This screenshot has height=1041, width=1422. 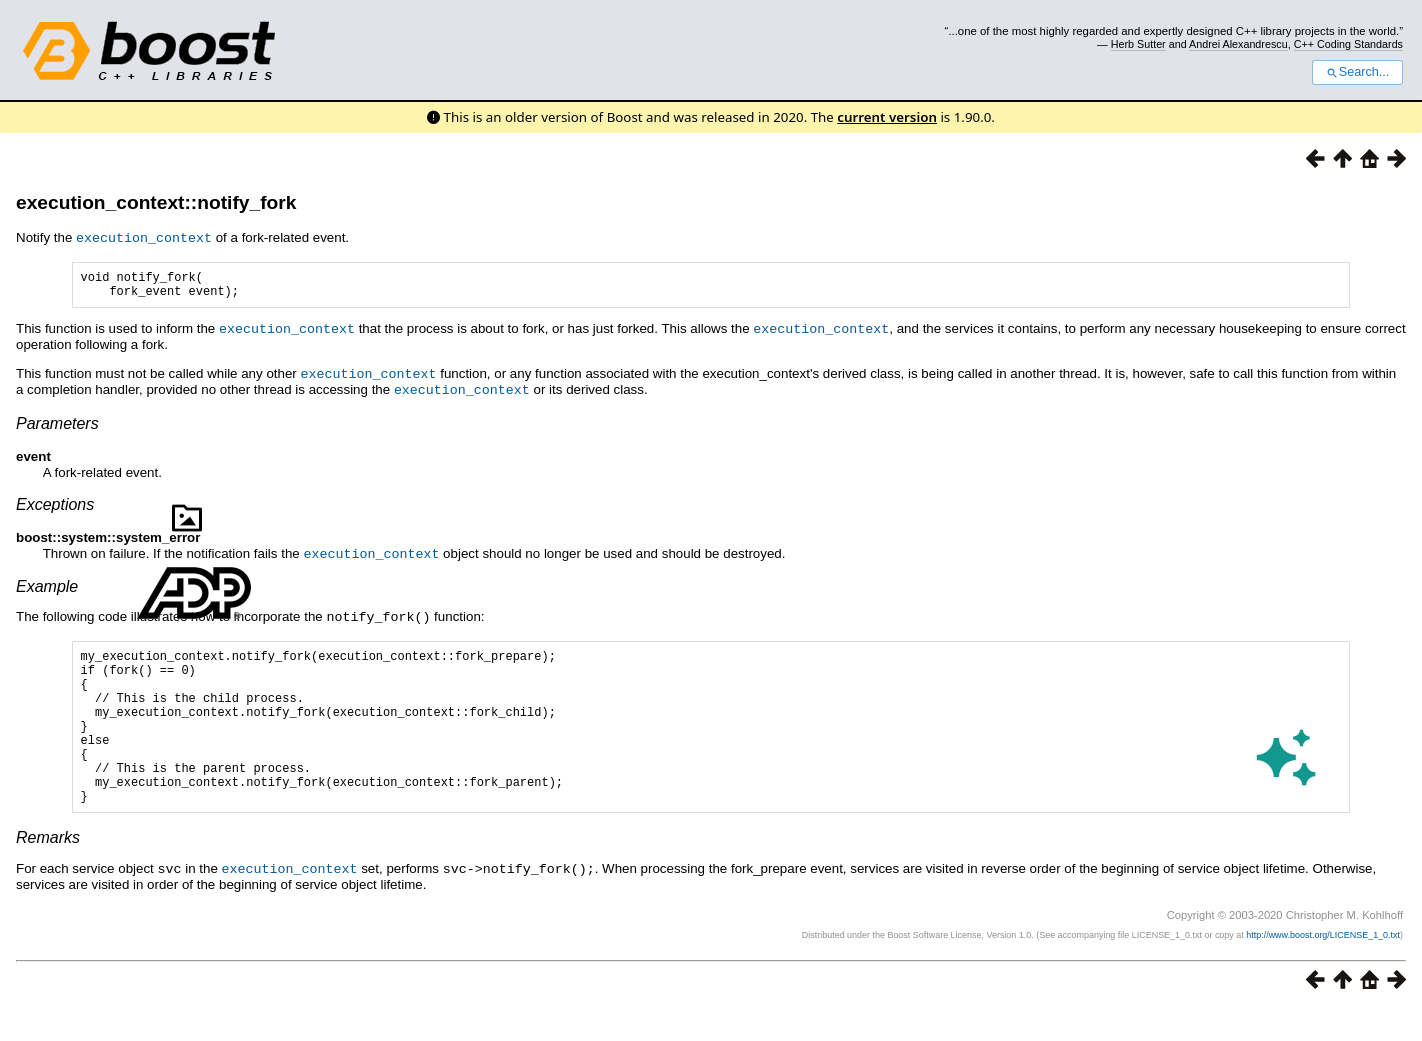 I want to click on access ADP payroll and HR services, so click(x=194, y=593).